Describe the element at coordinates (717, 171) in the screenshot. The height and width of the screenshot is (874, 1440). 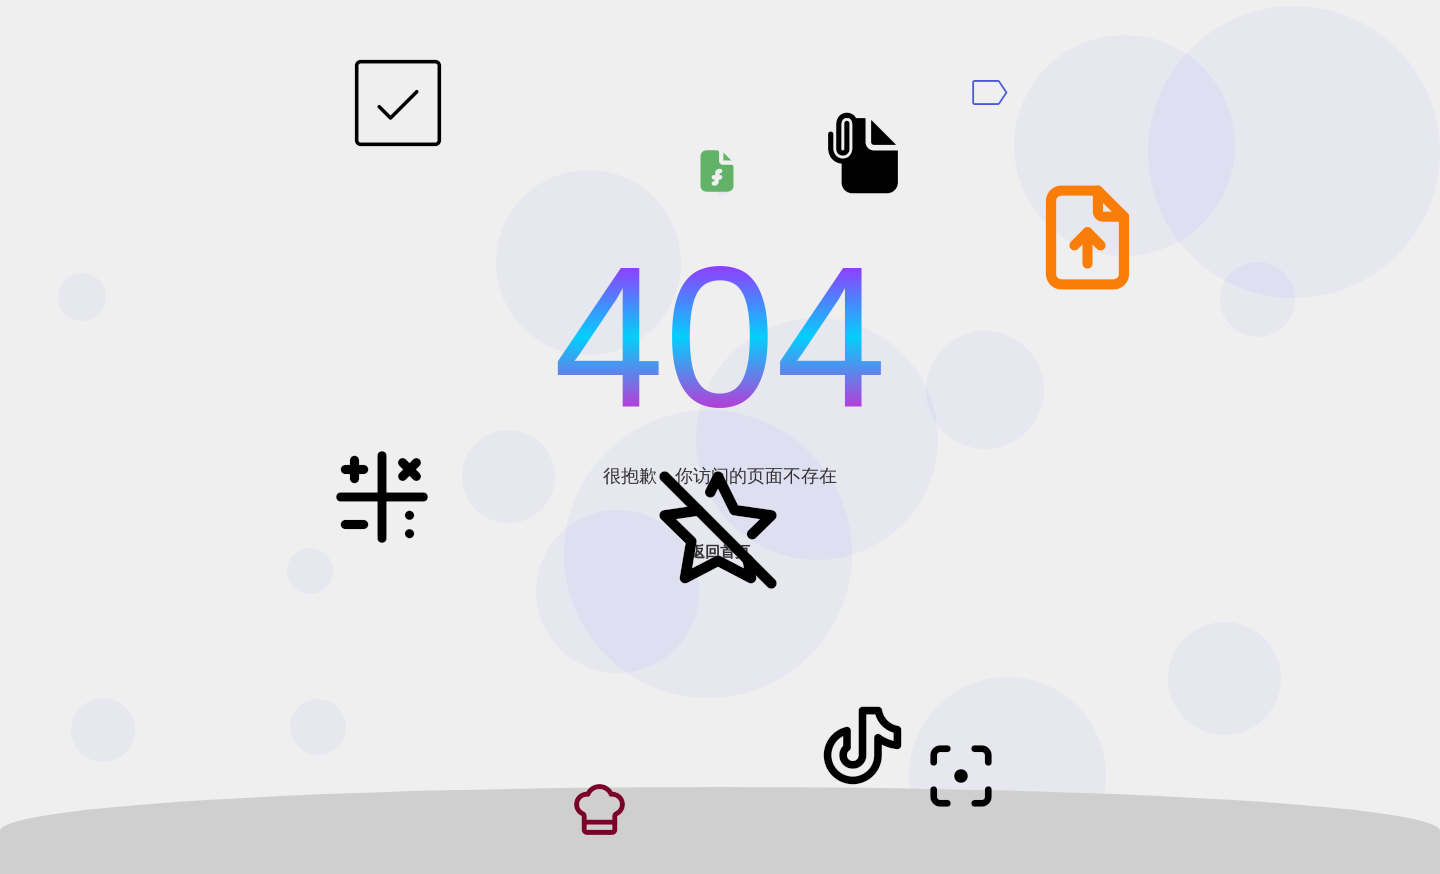
I see `open a function or script file` at that location.